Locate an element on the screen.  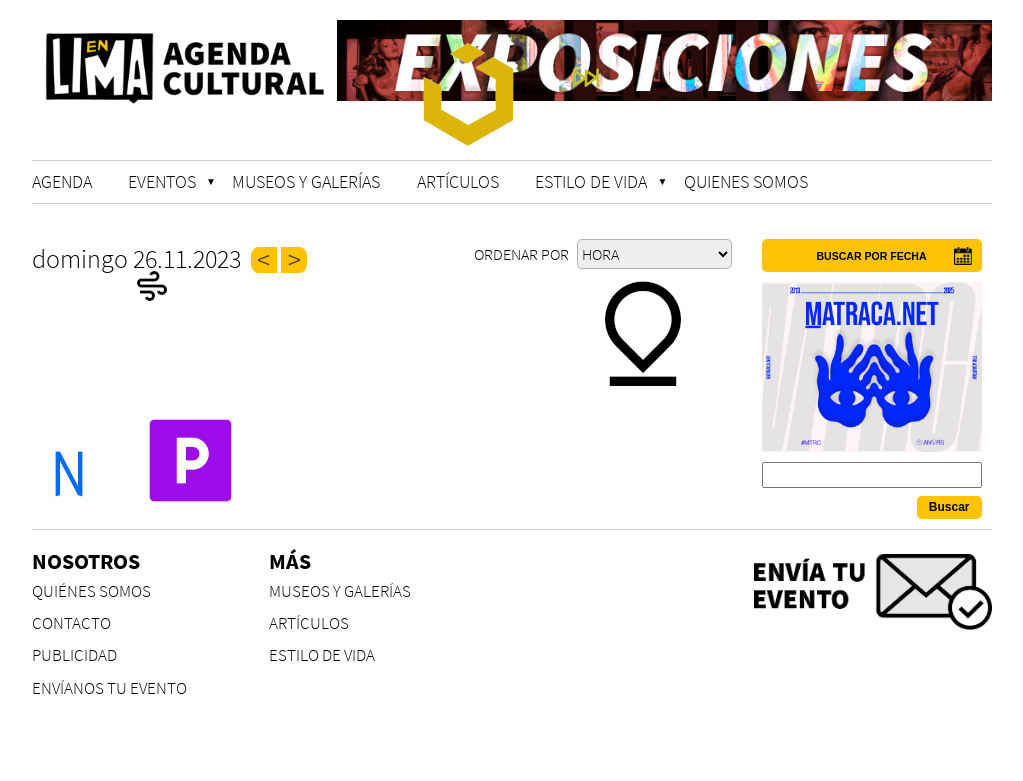
open Netflix app is located at coordinates (69, 474).